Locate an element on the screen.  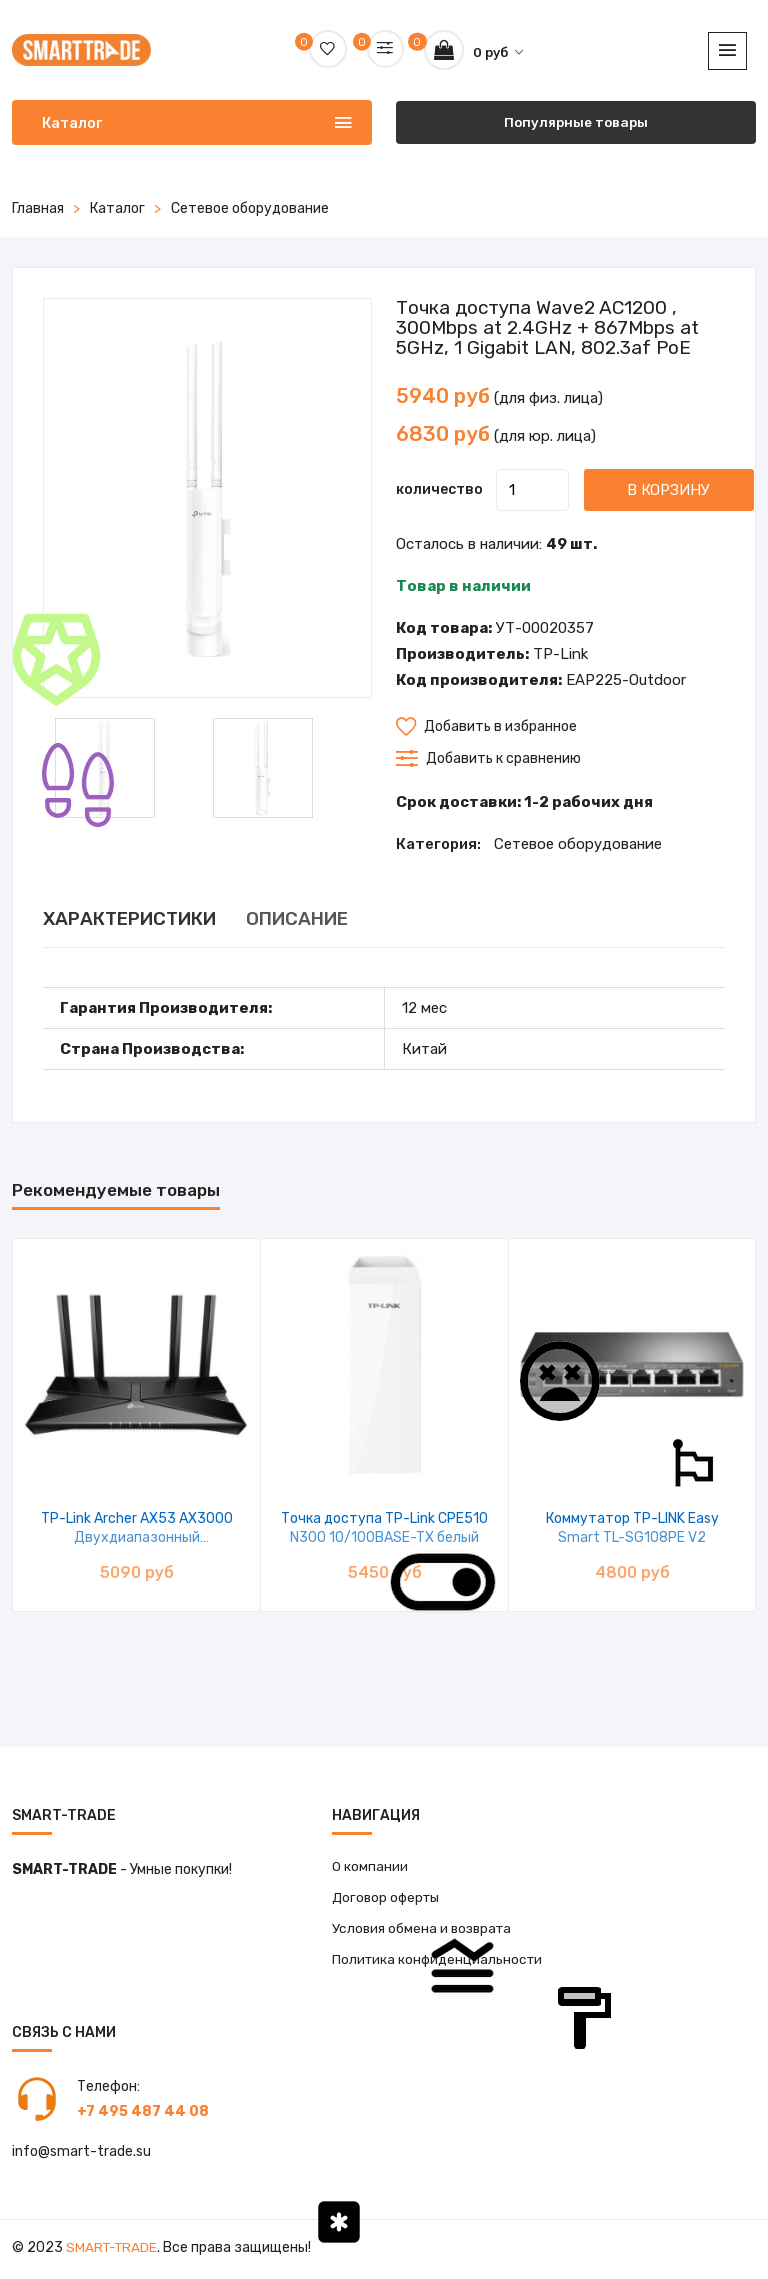
access flag emoji or country symbols is located at coordinates (693, 1464).